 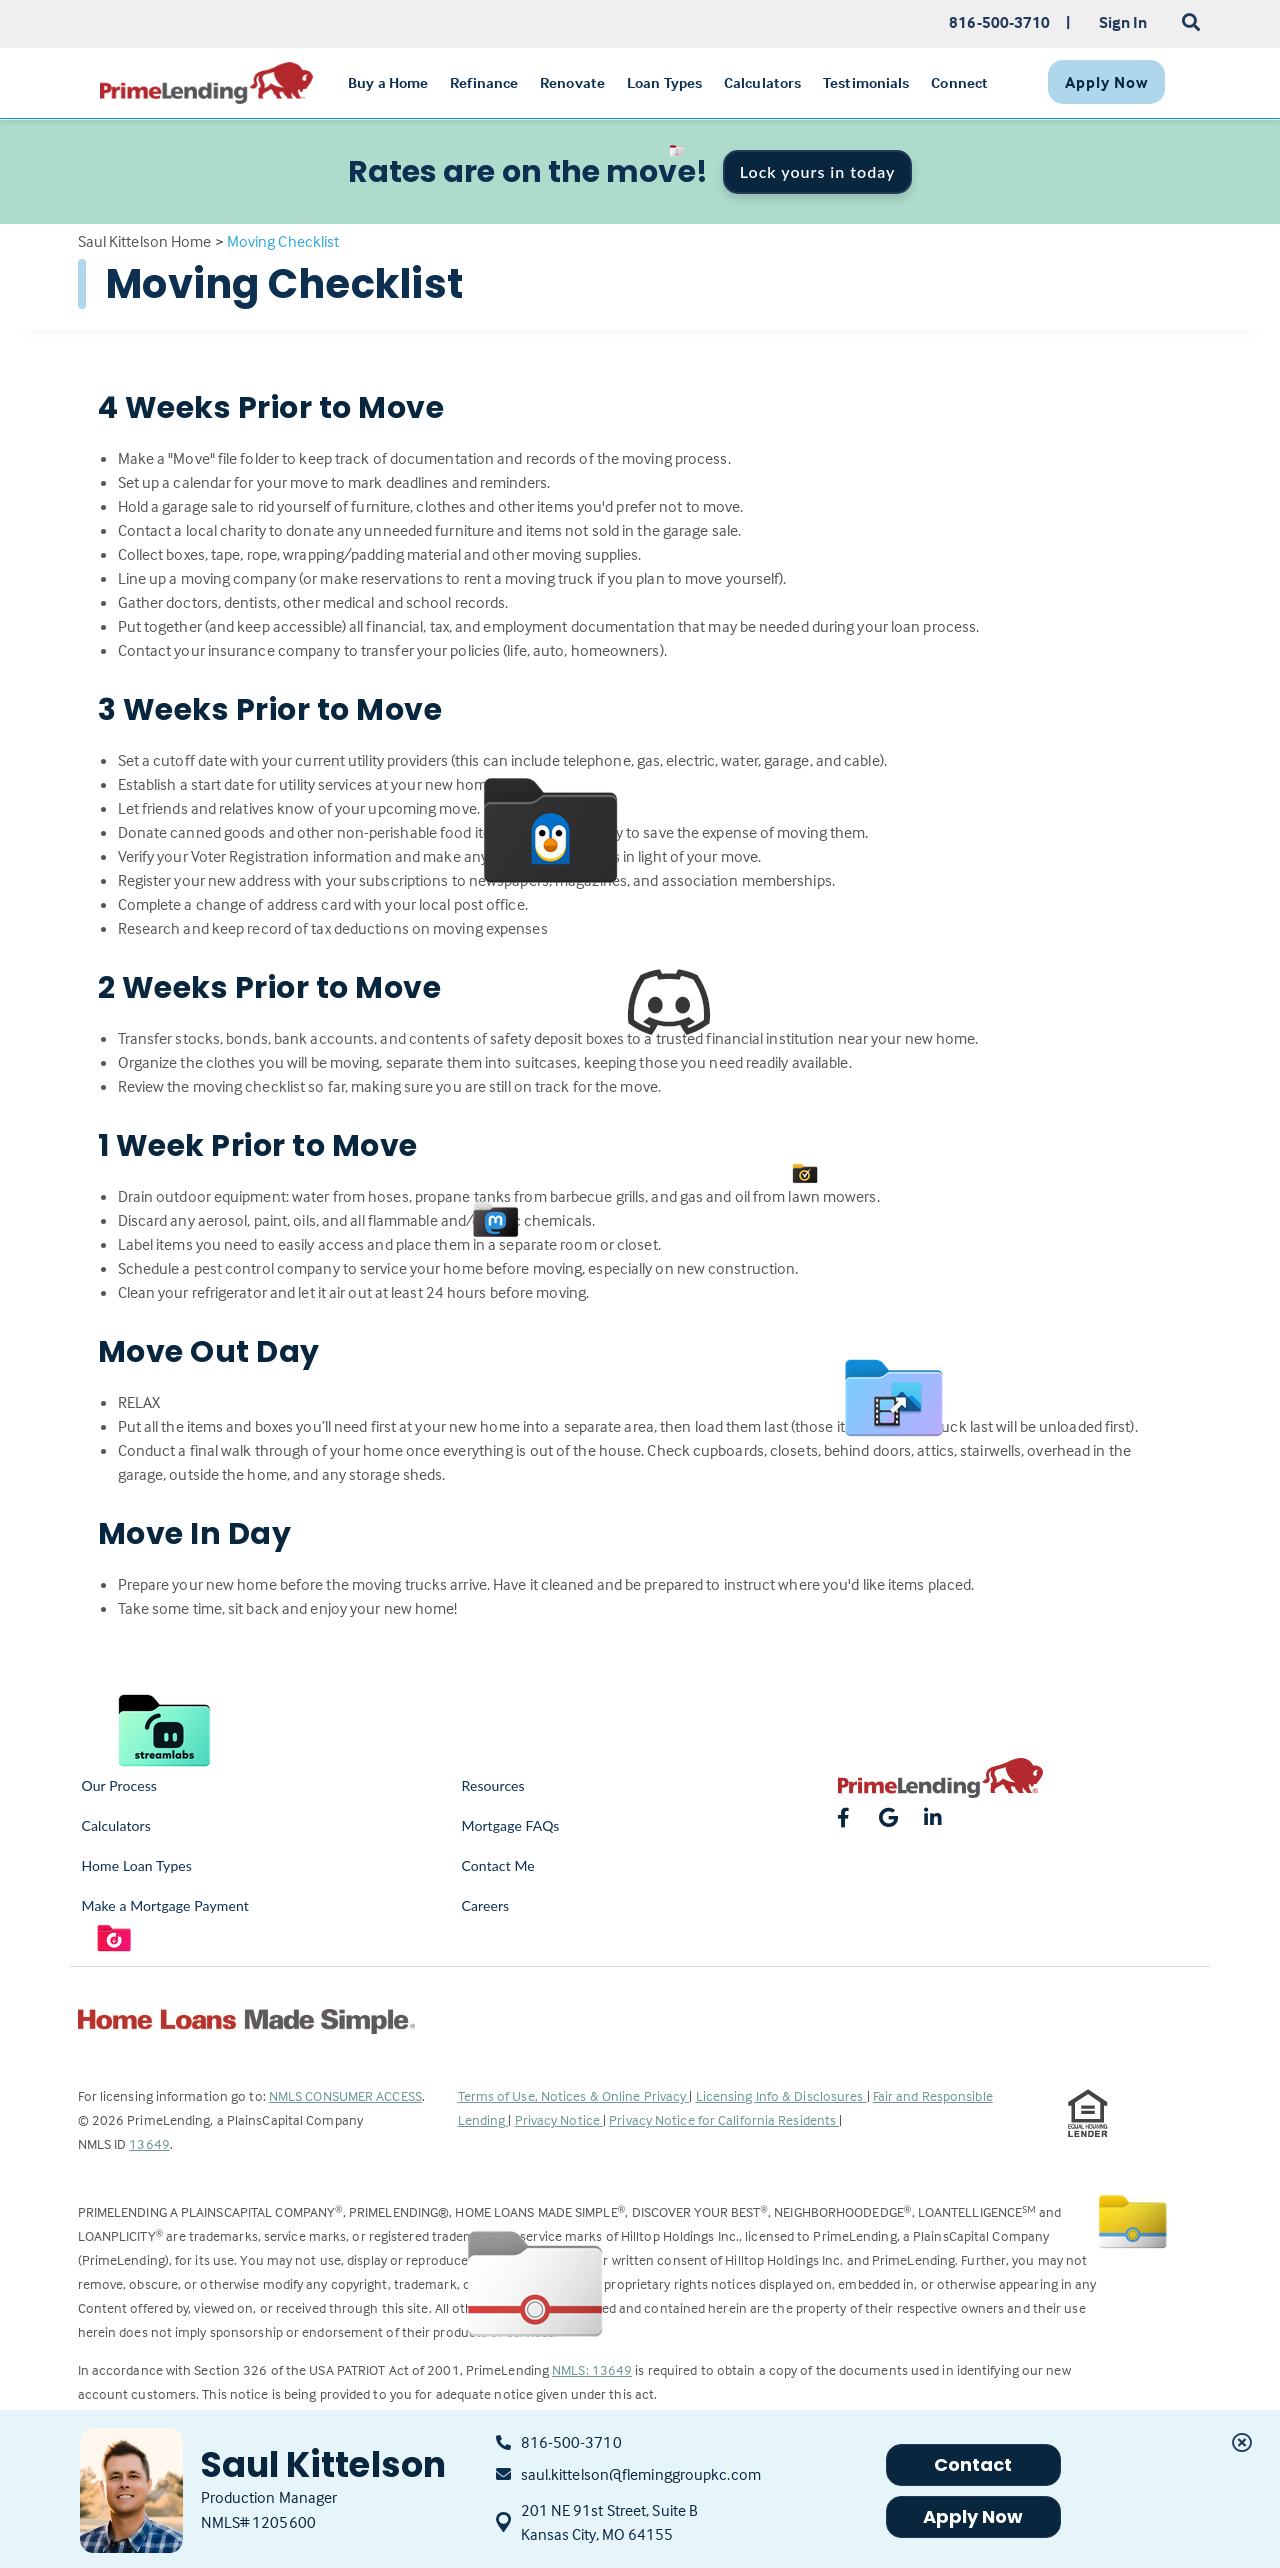 What do you see at coordinates (114, 1939) in the screenshot?
I see `open 4K Tokkit video downloads folder` at bounding box center [114, 1939].